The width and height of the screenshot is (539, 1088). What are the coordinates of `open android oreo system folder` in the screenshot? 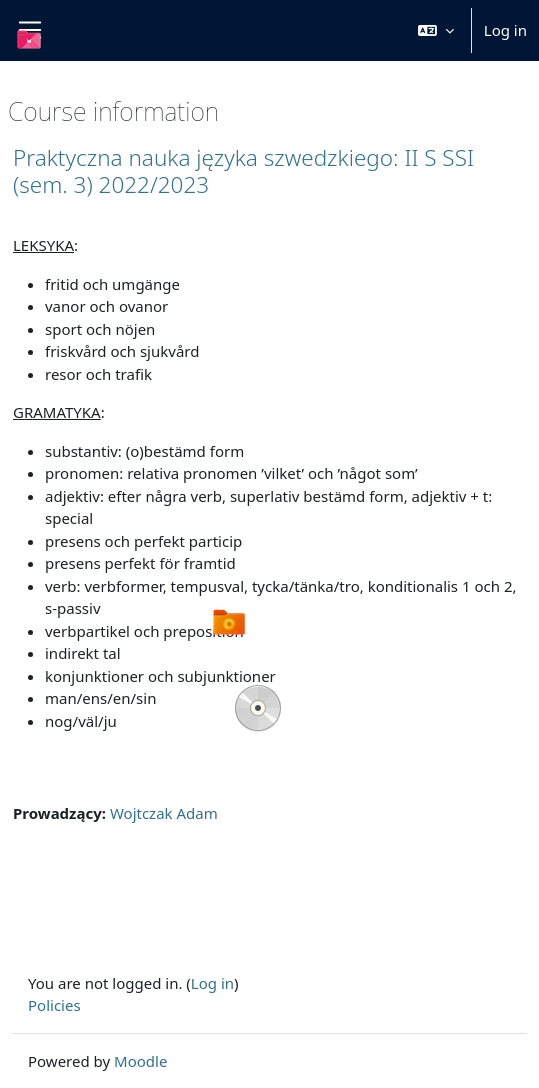 It's located at (229, 623).